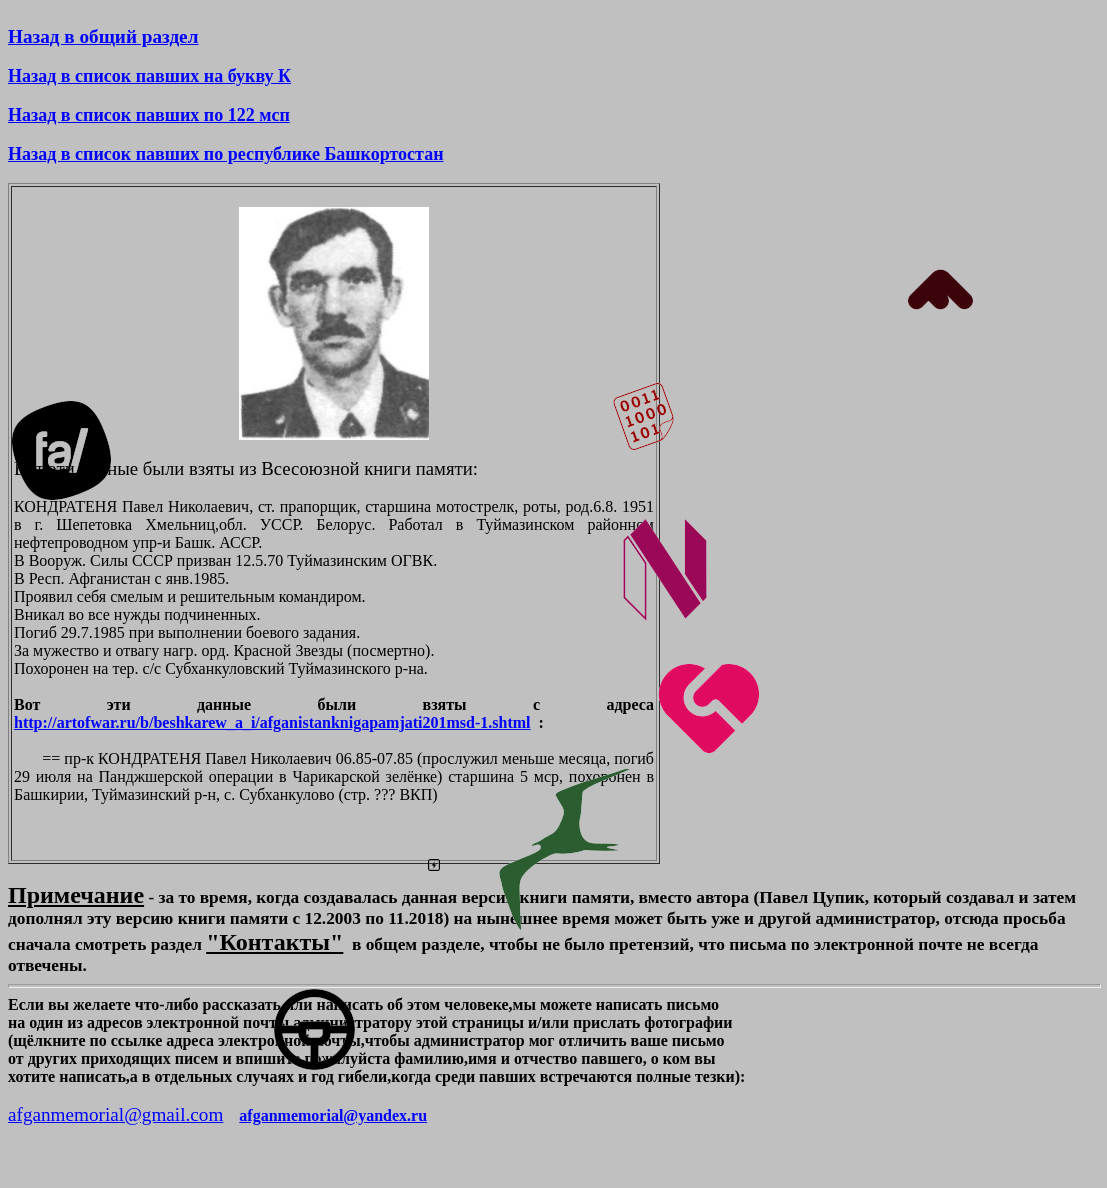 The image size is (1107, 1188). Describe the element at coordinates (61, 450) in the screenshot. I see `open fathom analytics dashboard` at that location.